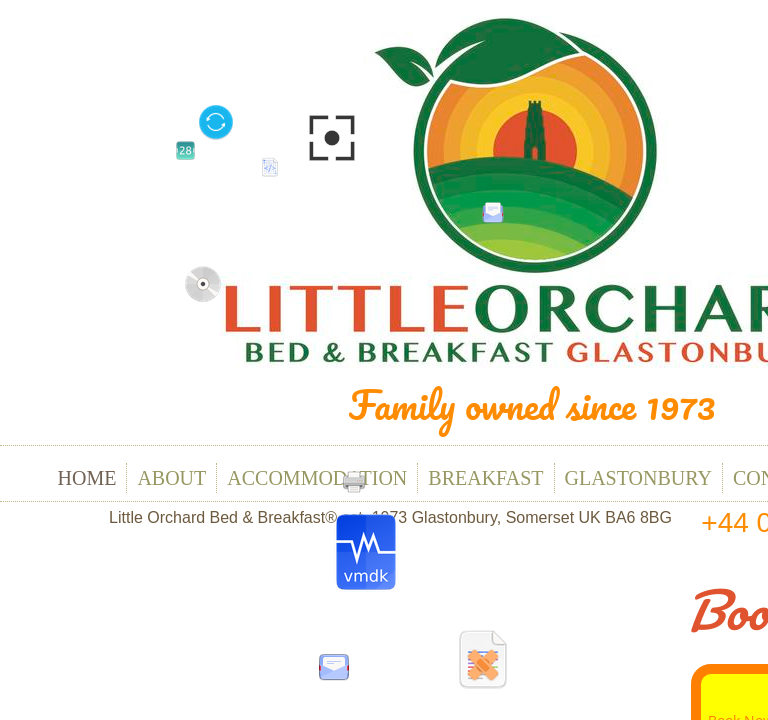 The height and width of the screenshot is (720, 768). Describe the element at coordinates (354, 482) in the screenshot. I see `connect to a network printer` at that location.